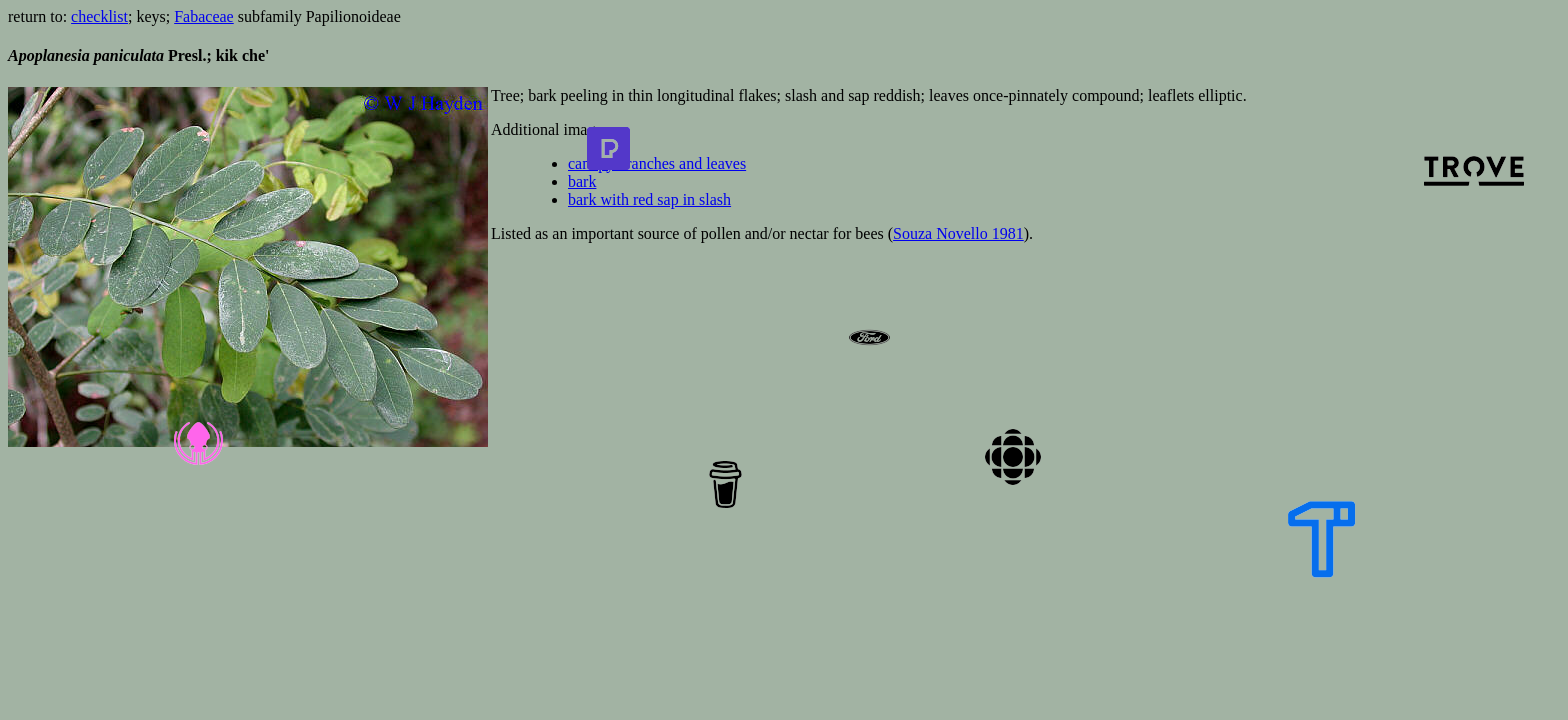 This screenshot has width=1568, height=720. Describe the element at coordinates (198, 443) in the screenshot. I see `open GitKraken git client` at that location.